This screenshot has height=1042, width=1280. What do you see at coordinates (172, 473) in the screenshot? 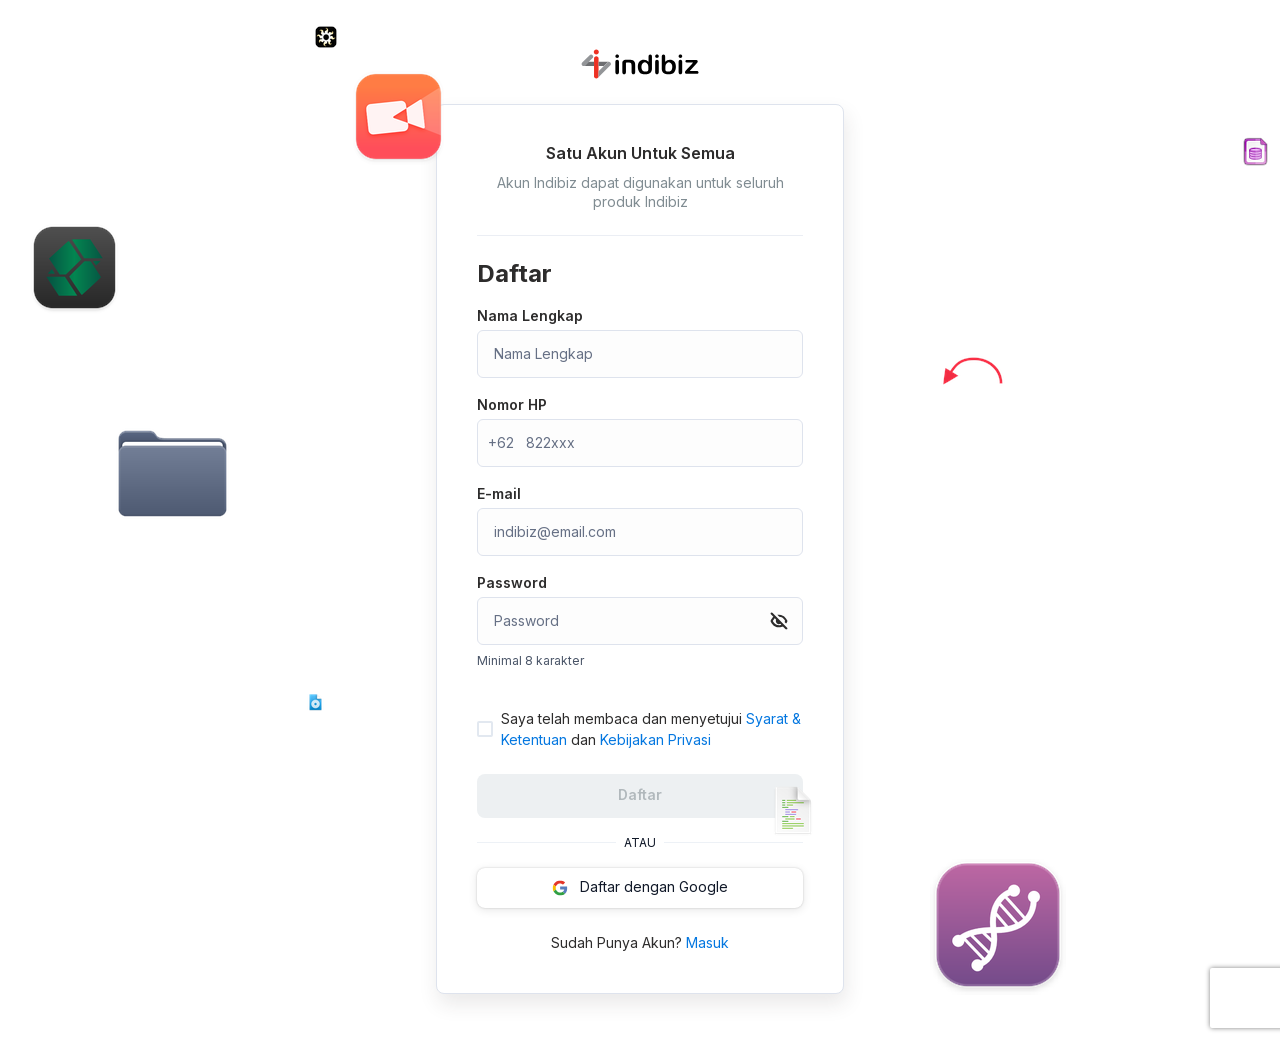
I see `open folder to view contents` at bounding box center [172, 473].